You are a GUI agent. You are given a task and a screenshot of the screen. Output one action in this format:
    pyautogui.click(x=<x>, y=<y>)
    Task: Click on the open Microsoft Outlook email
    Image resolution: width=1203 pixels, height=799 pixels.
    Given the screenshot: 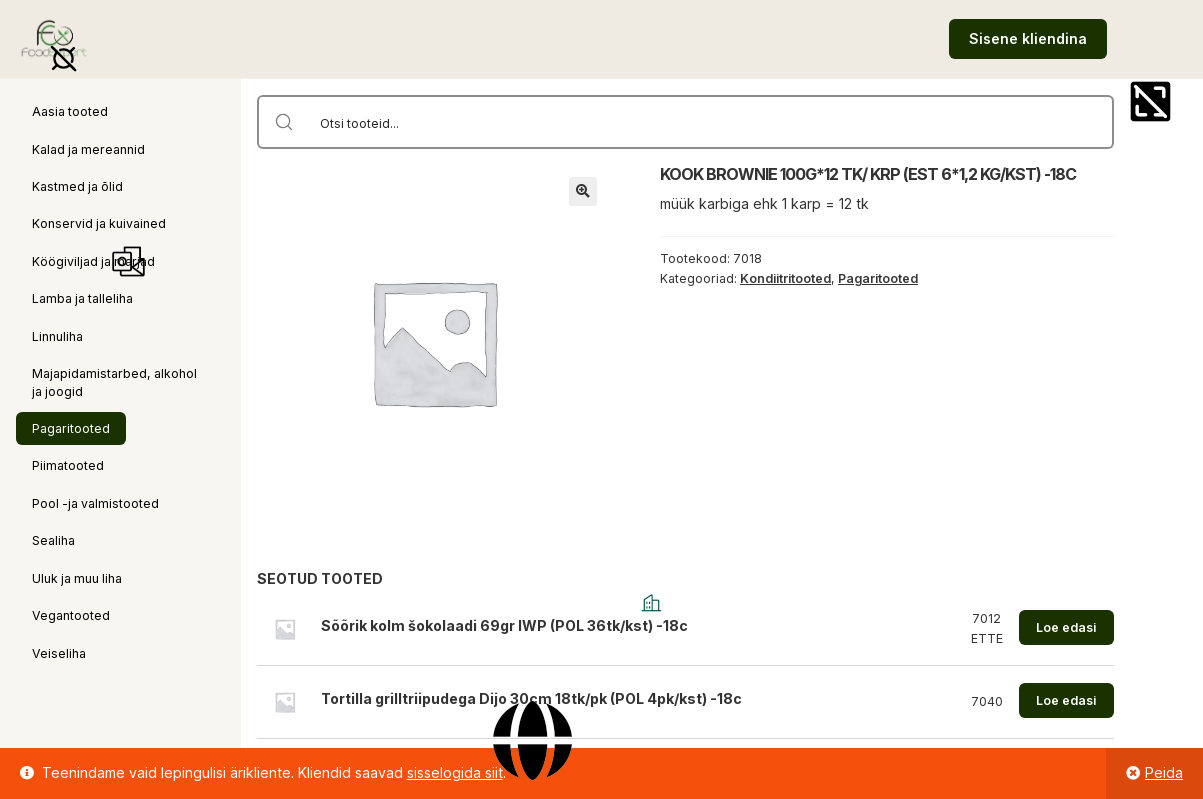 What is the action you would take?
    pyautogui.click(x=128, y=261)
    